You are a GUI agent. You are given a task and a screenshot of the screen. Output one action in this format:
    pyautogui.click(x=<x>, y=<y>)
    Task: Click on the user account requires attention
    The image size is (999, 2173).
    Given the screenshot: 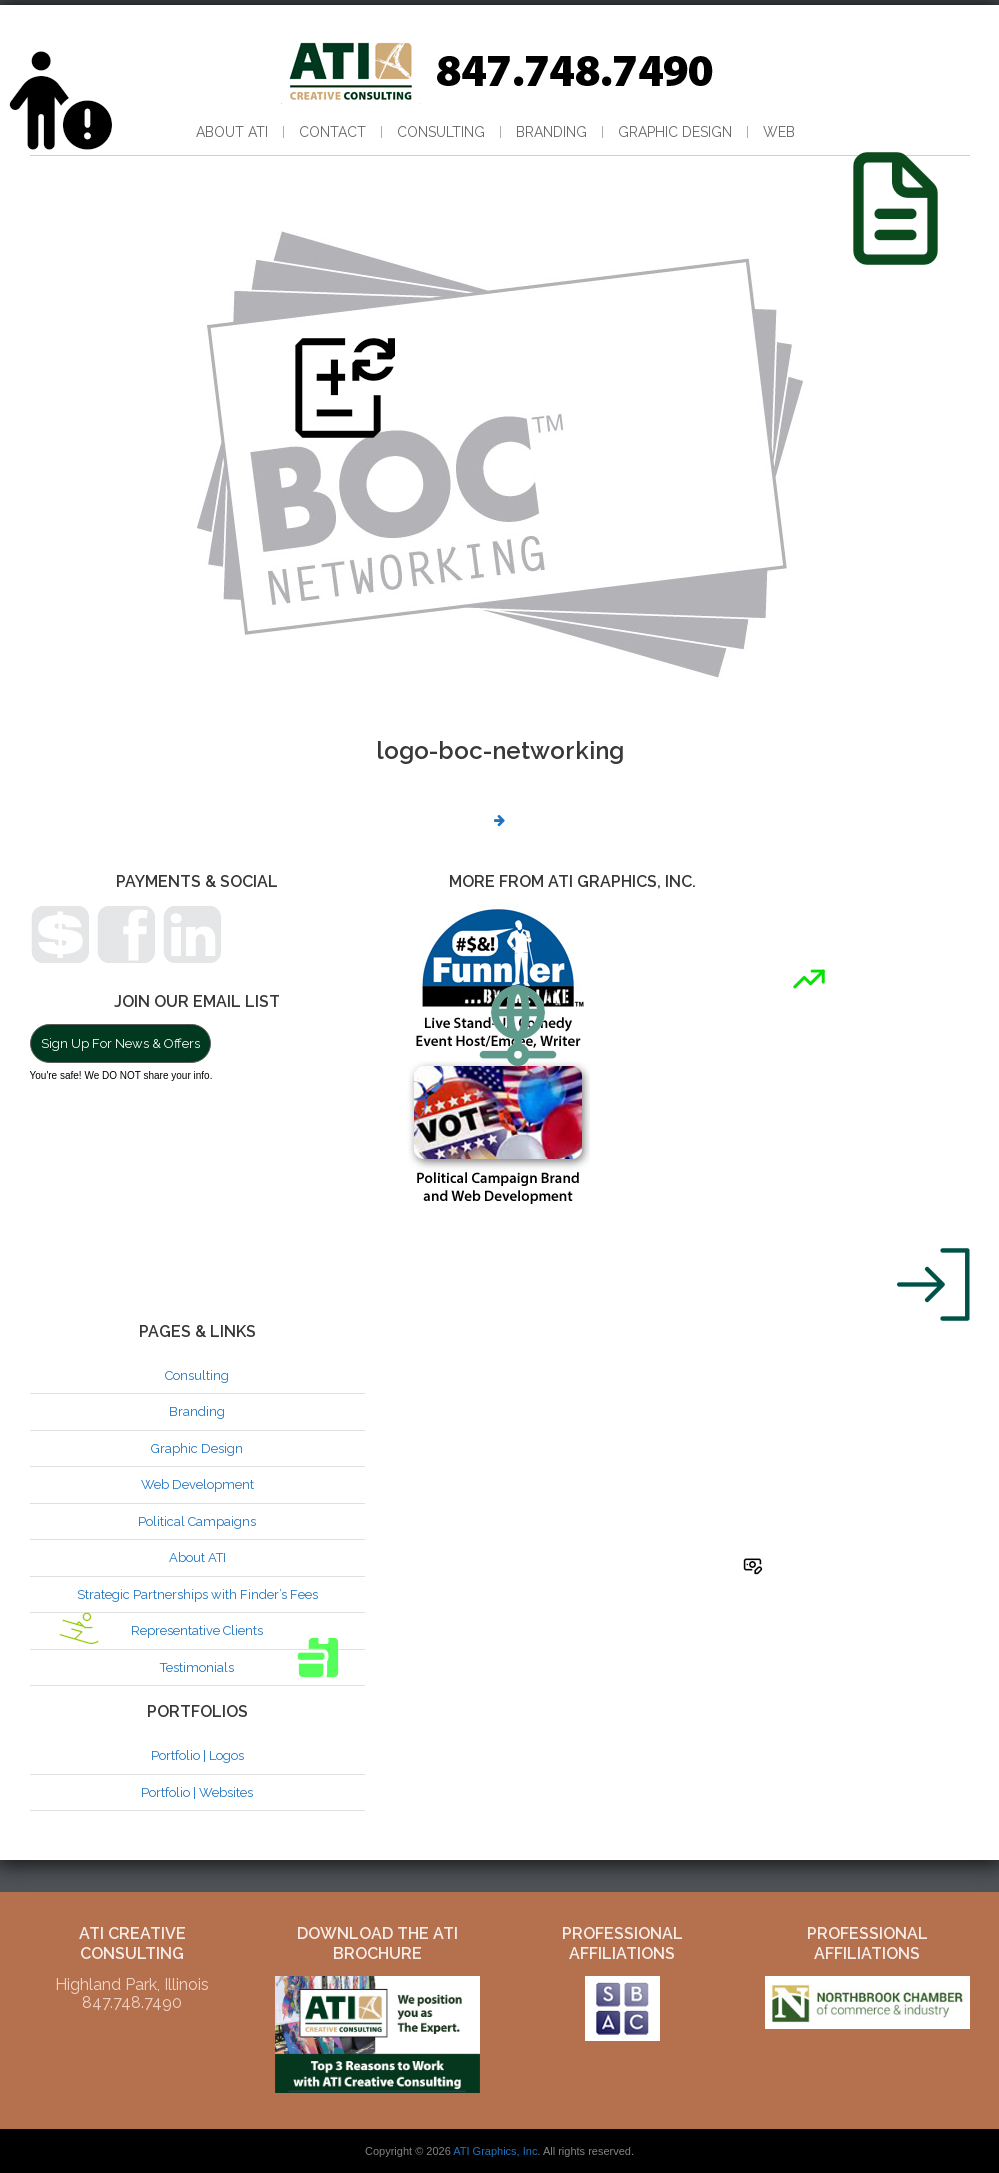 What is the action you would take?
    pyautogui.click(x=57, y=100)
    